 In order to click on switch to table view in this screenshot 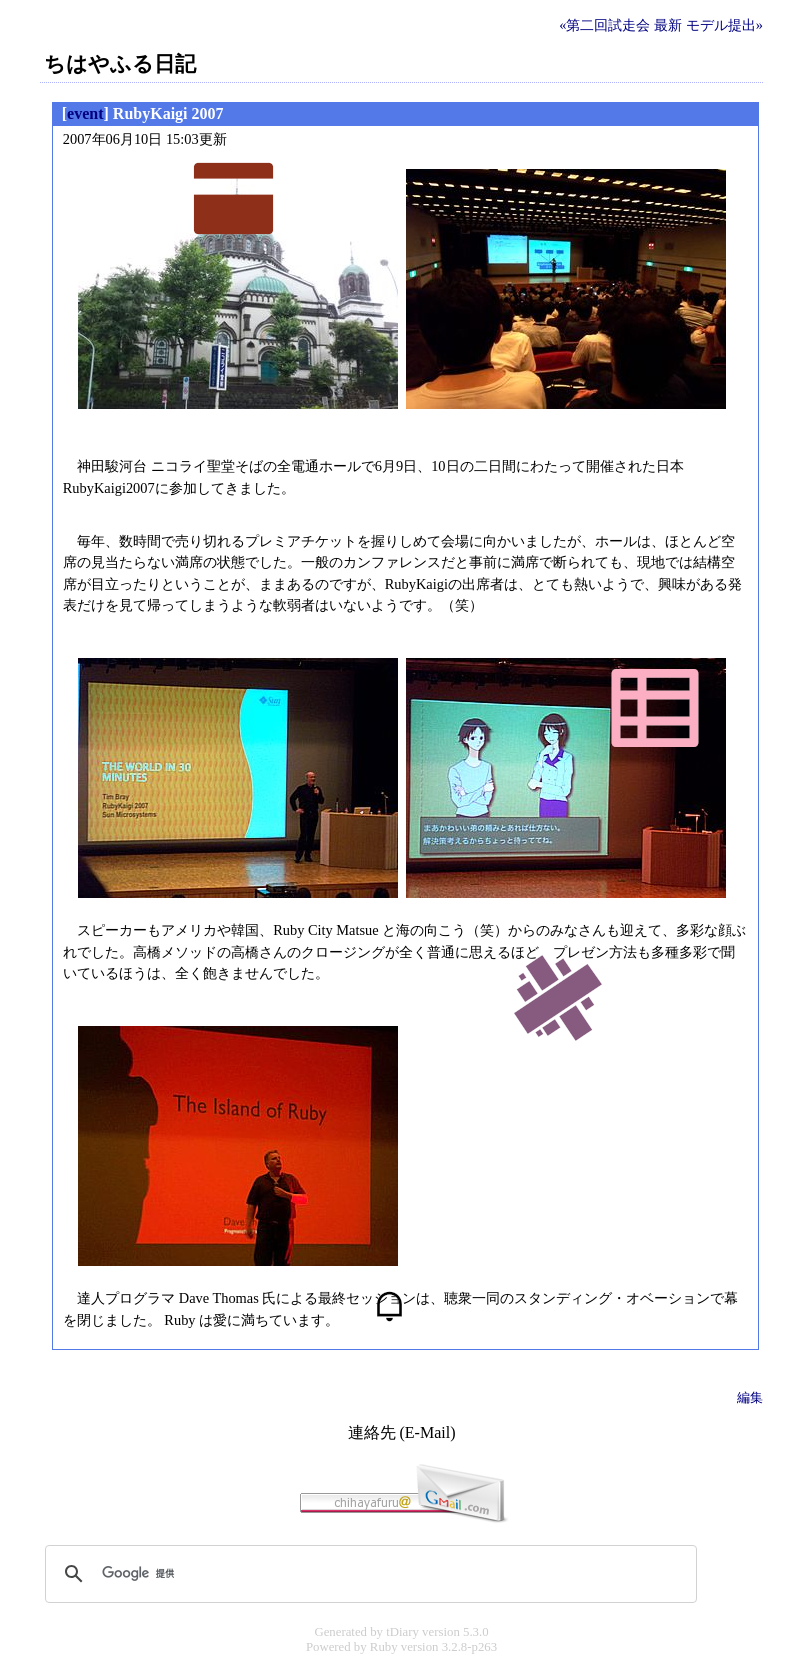, I will do `click(655, 708)`.